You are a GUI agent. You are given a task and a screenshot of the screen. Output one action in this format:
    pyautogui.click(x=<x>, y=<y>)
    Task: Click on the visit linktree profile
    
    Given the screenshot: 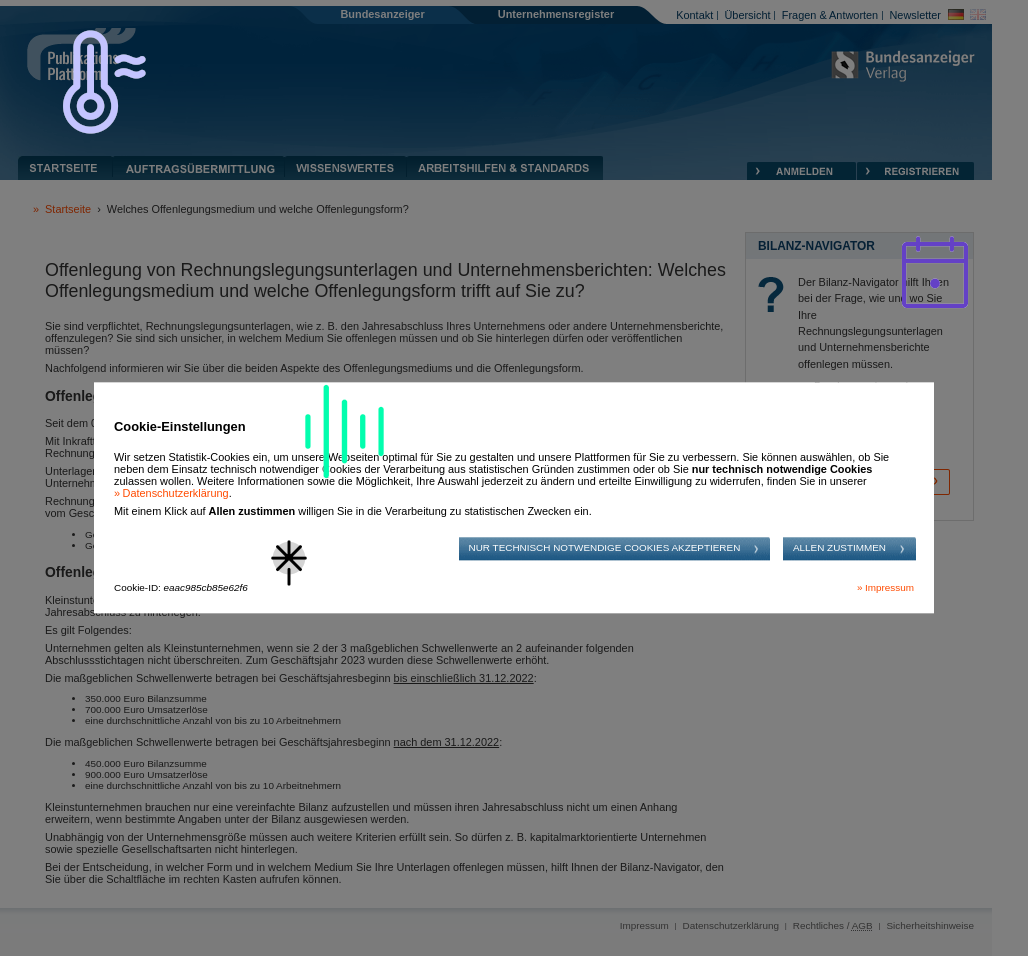 What is the action you would take?
    pyautogui.click(x=289, y=563)
    